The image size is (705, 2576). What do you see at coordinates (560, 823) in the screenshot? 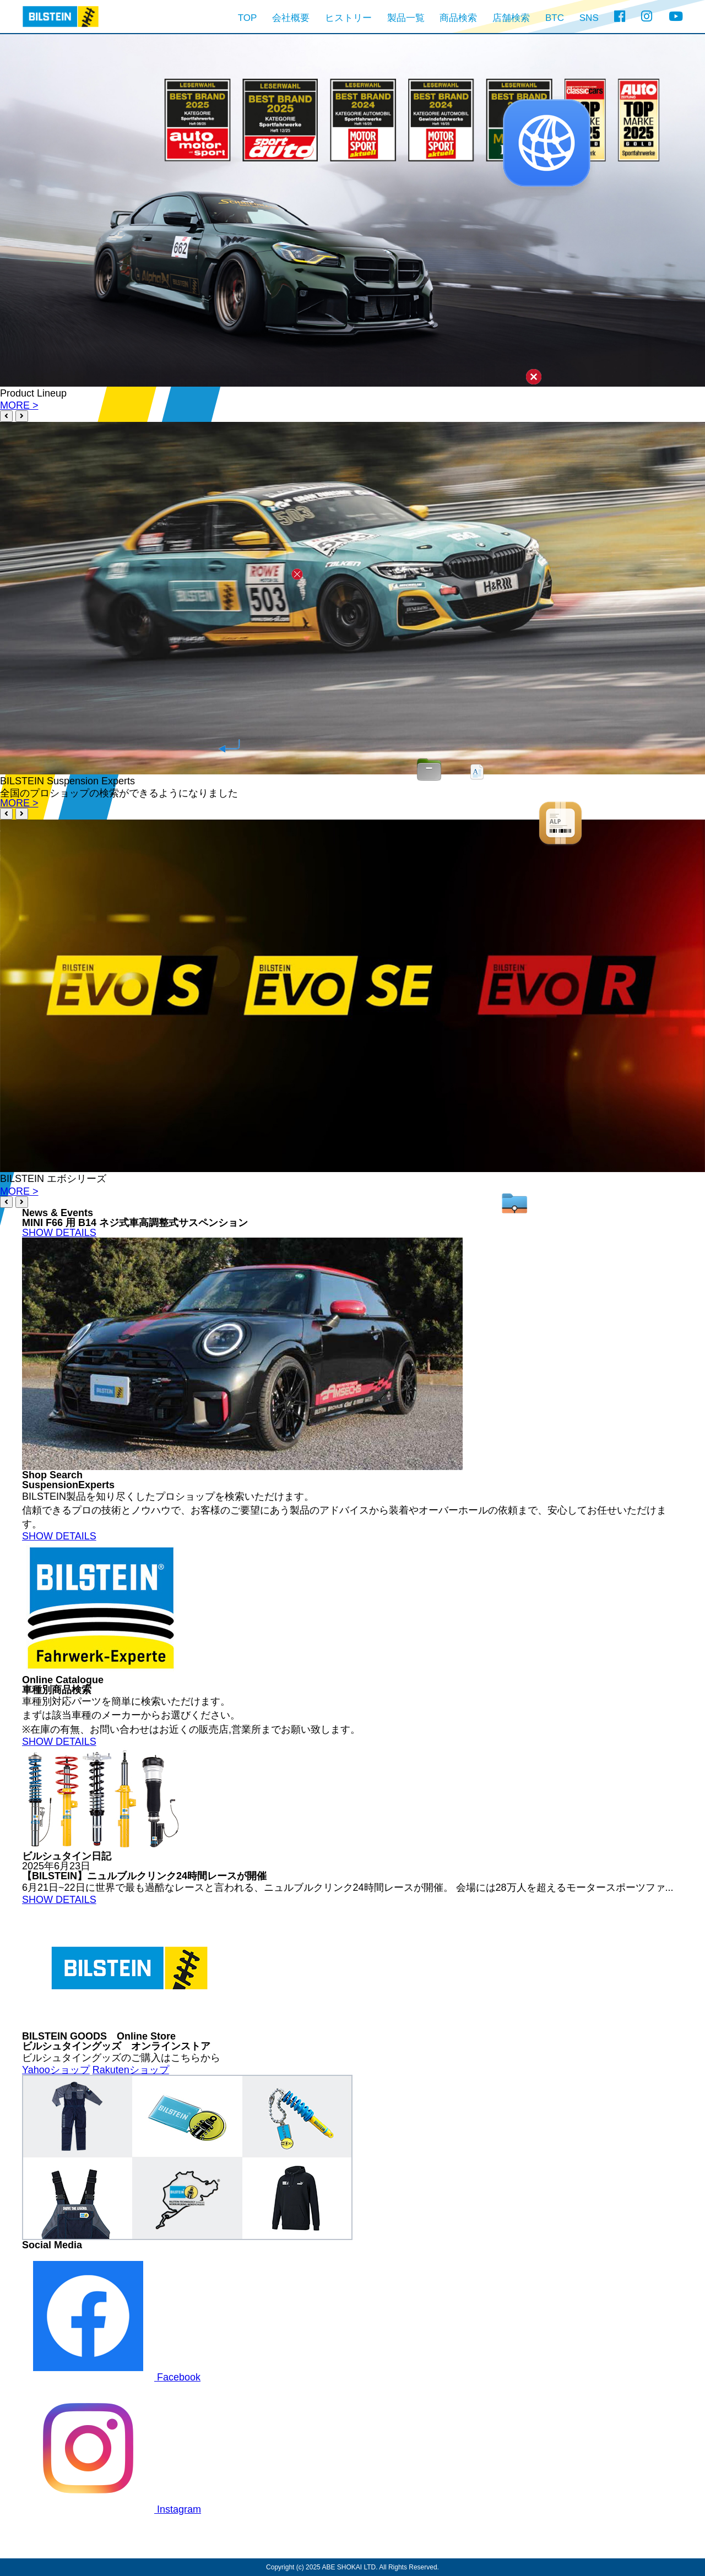
I see `an alpm package file used by arch linux package manager` at bounding box center [560, 823].